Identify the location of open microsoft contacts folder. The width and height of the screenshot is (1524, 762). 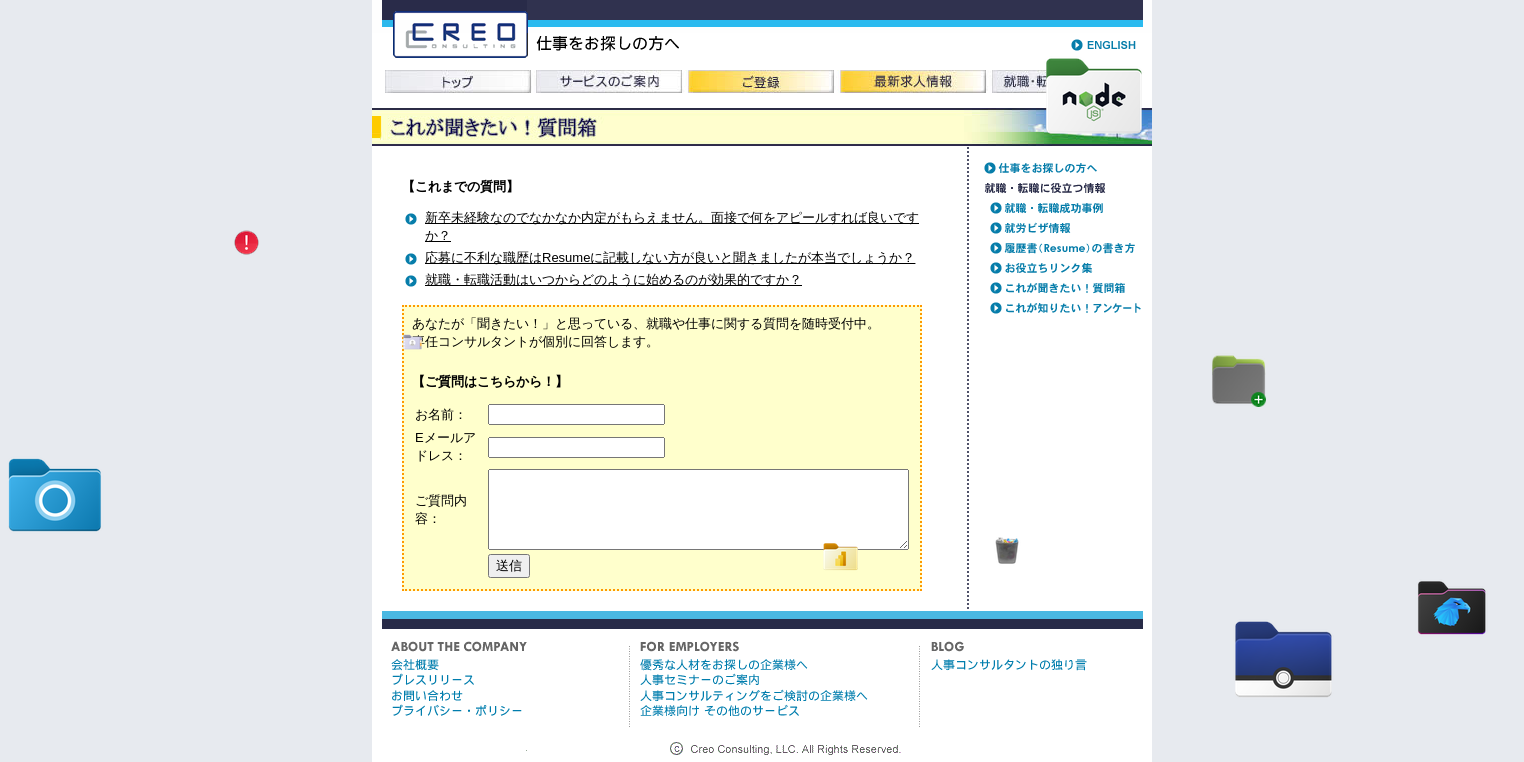
(412, 342).